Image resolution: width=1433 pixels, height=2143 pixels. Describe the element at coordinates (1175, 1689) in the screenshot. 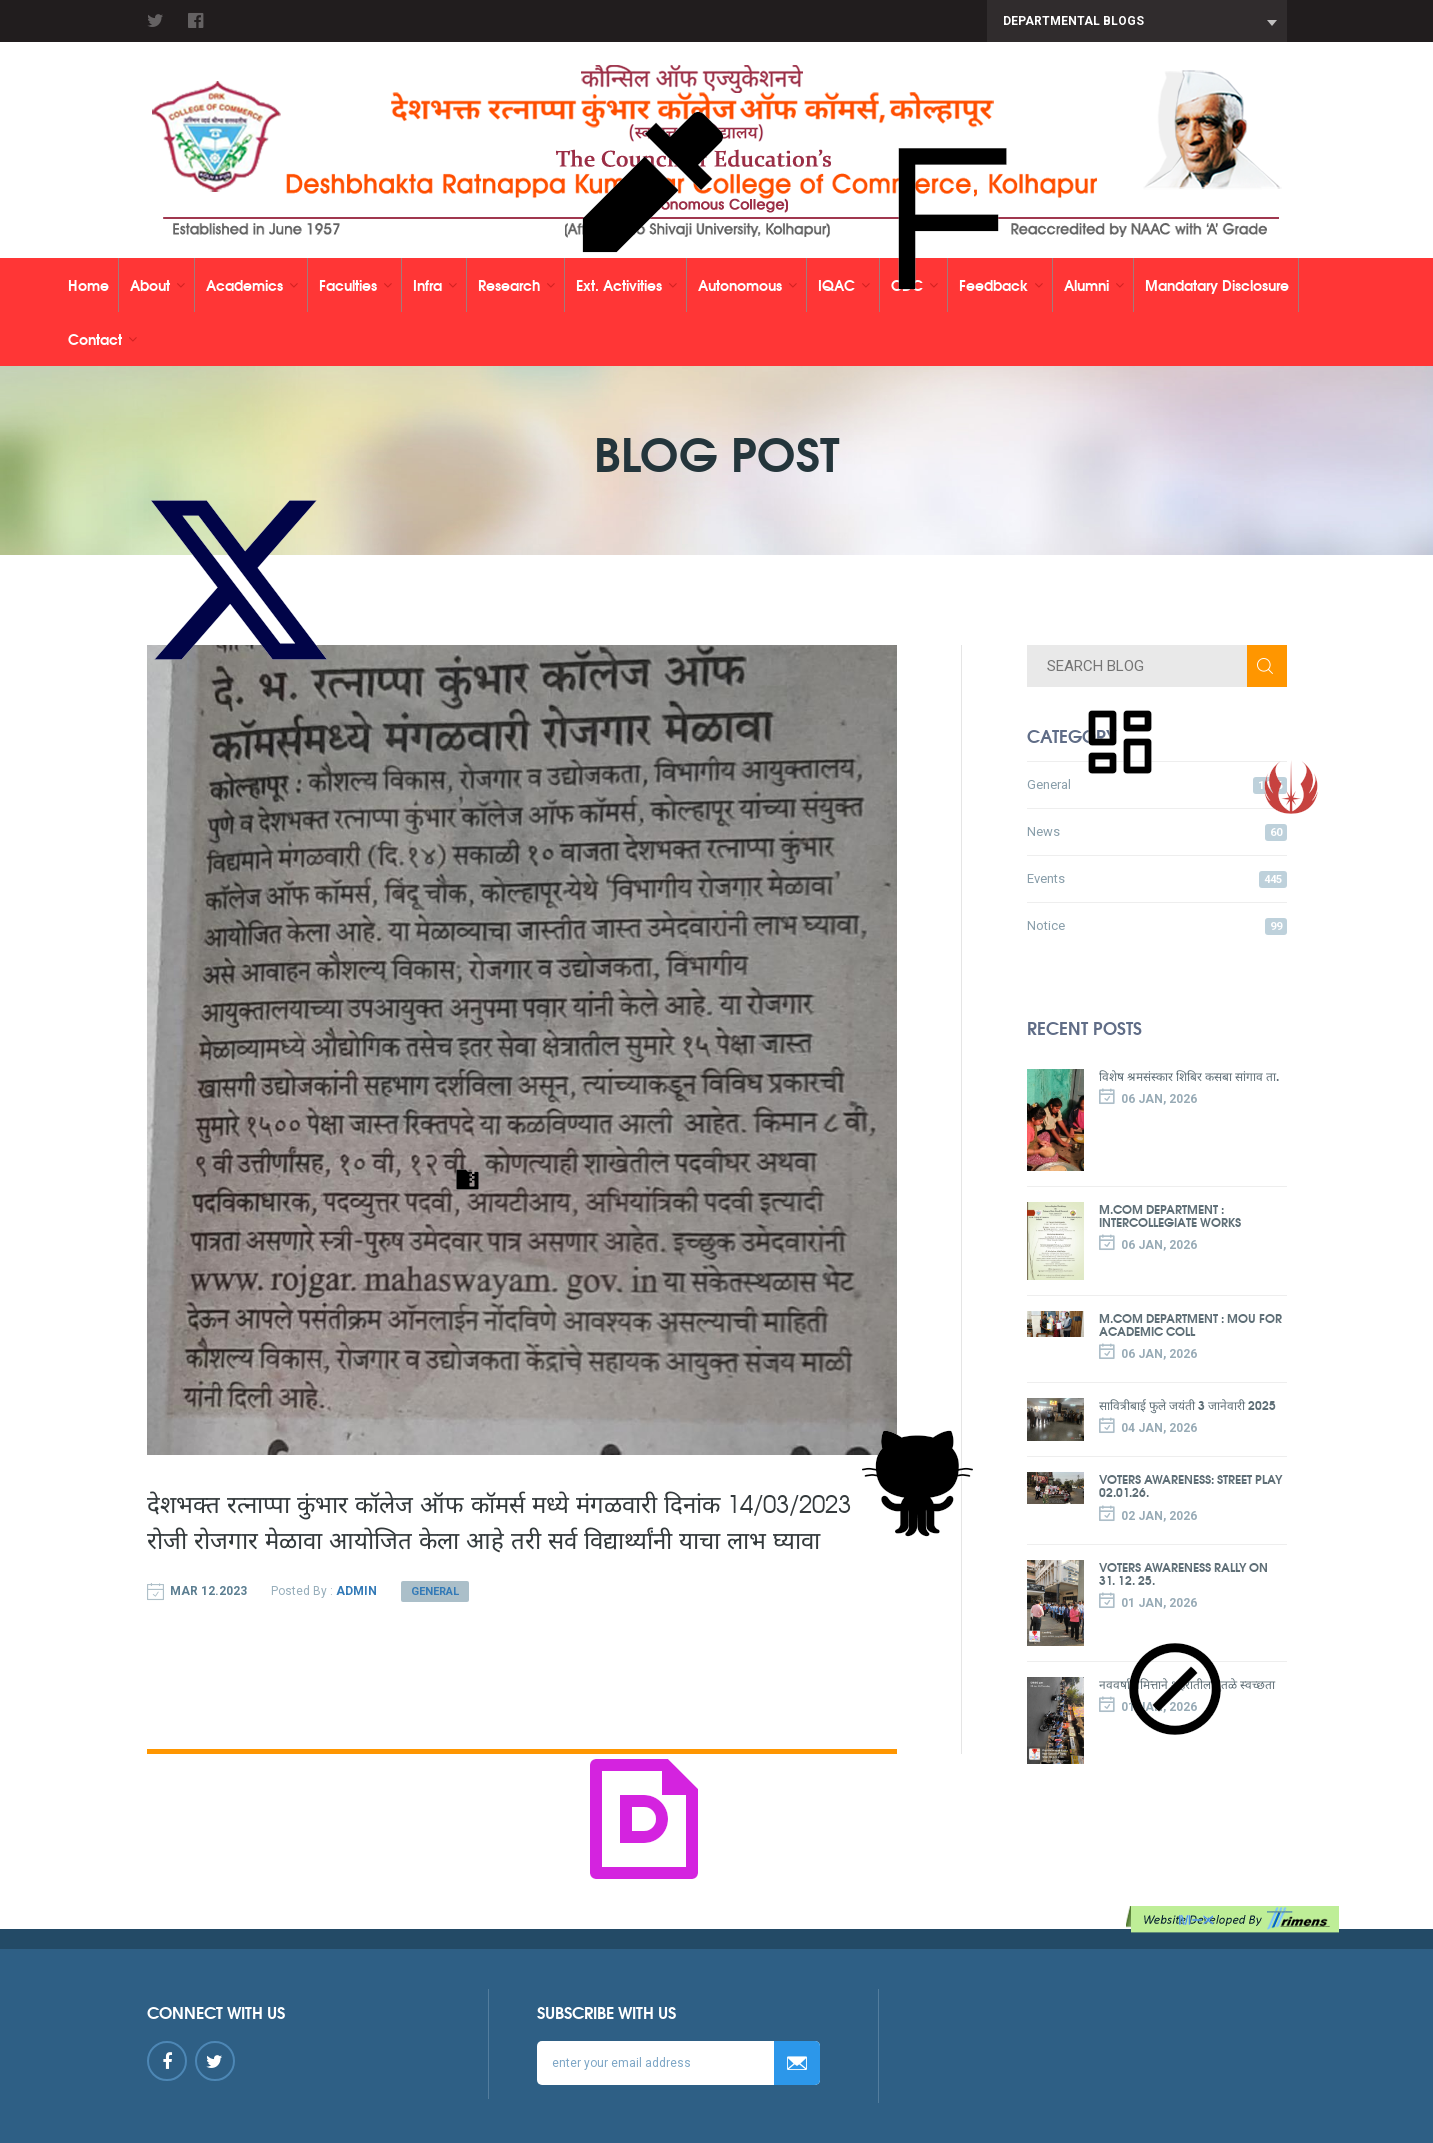

I see `indicates a prohibited or forbidden action` at that location.